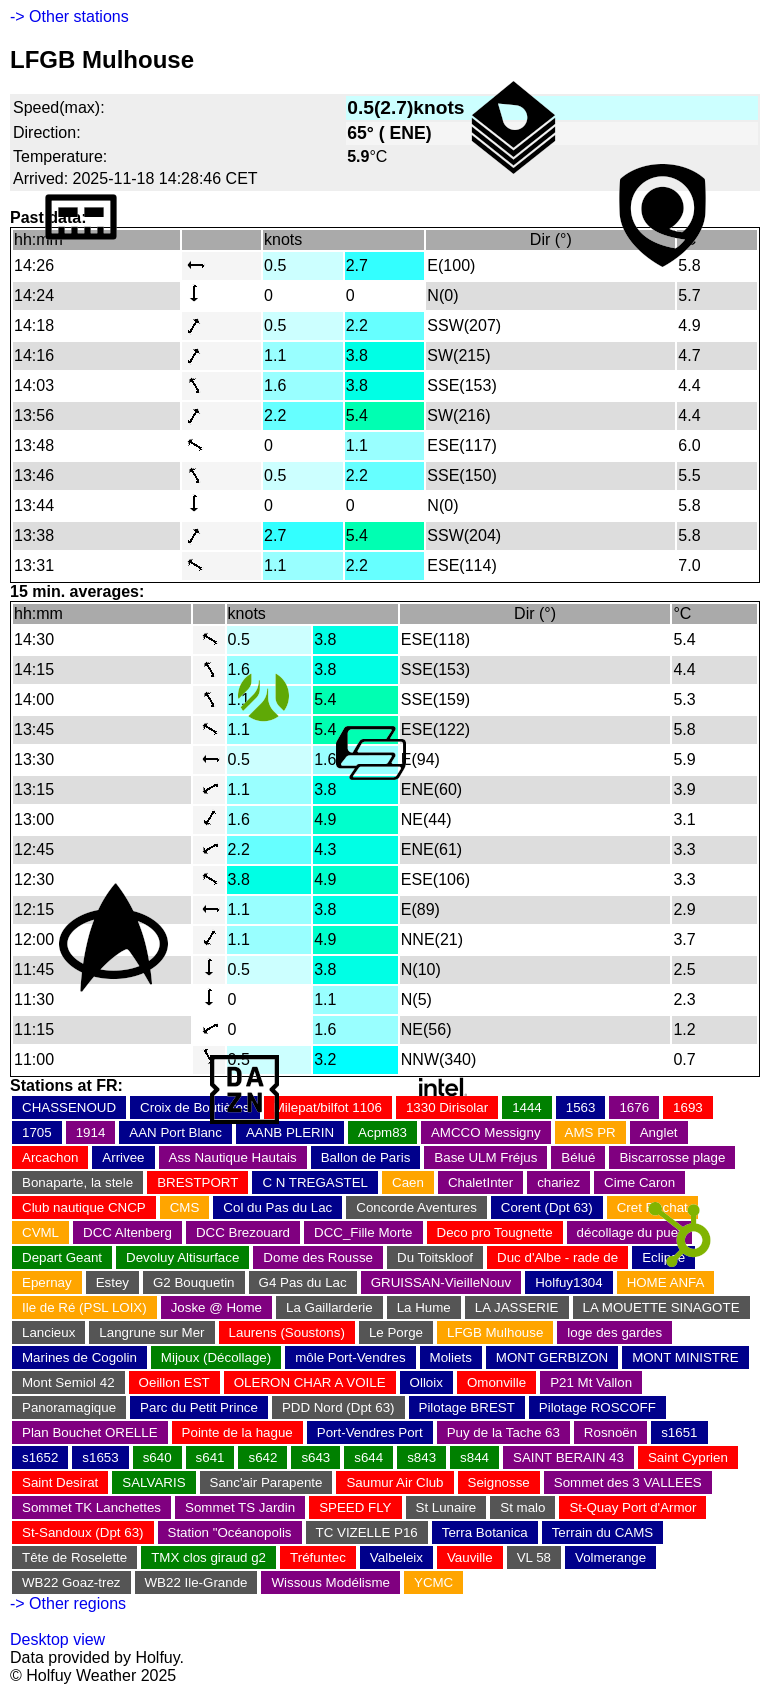 Image resolution: width=768 pixels, height=1693 pixels. I want to click on SST framework logo, so click(371, 753).